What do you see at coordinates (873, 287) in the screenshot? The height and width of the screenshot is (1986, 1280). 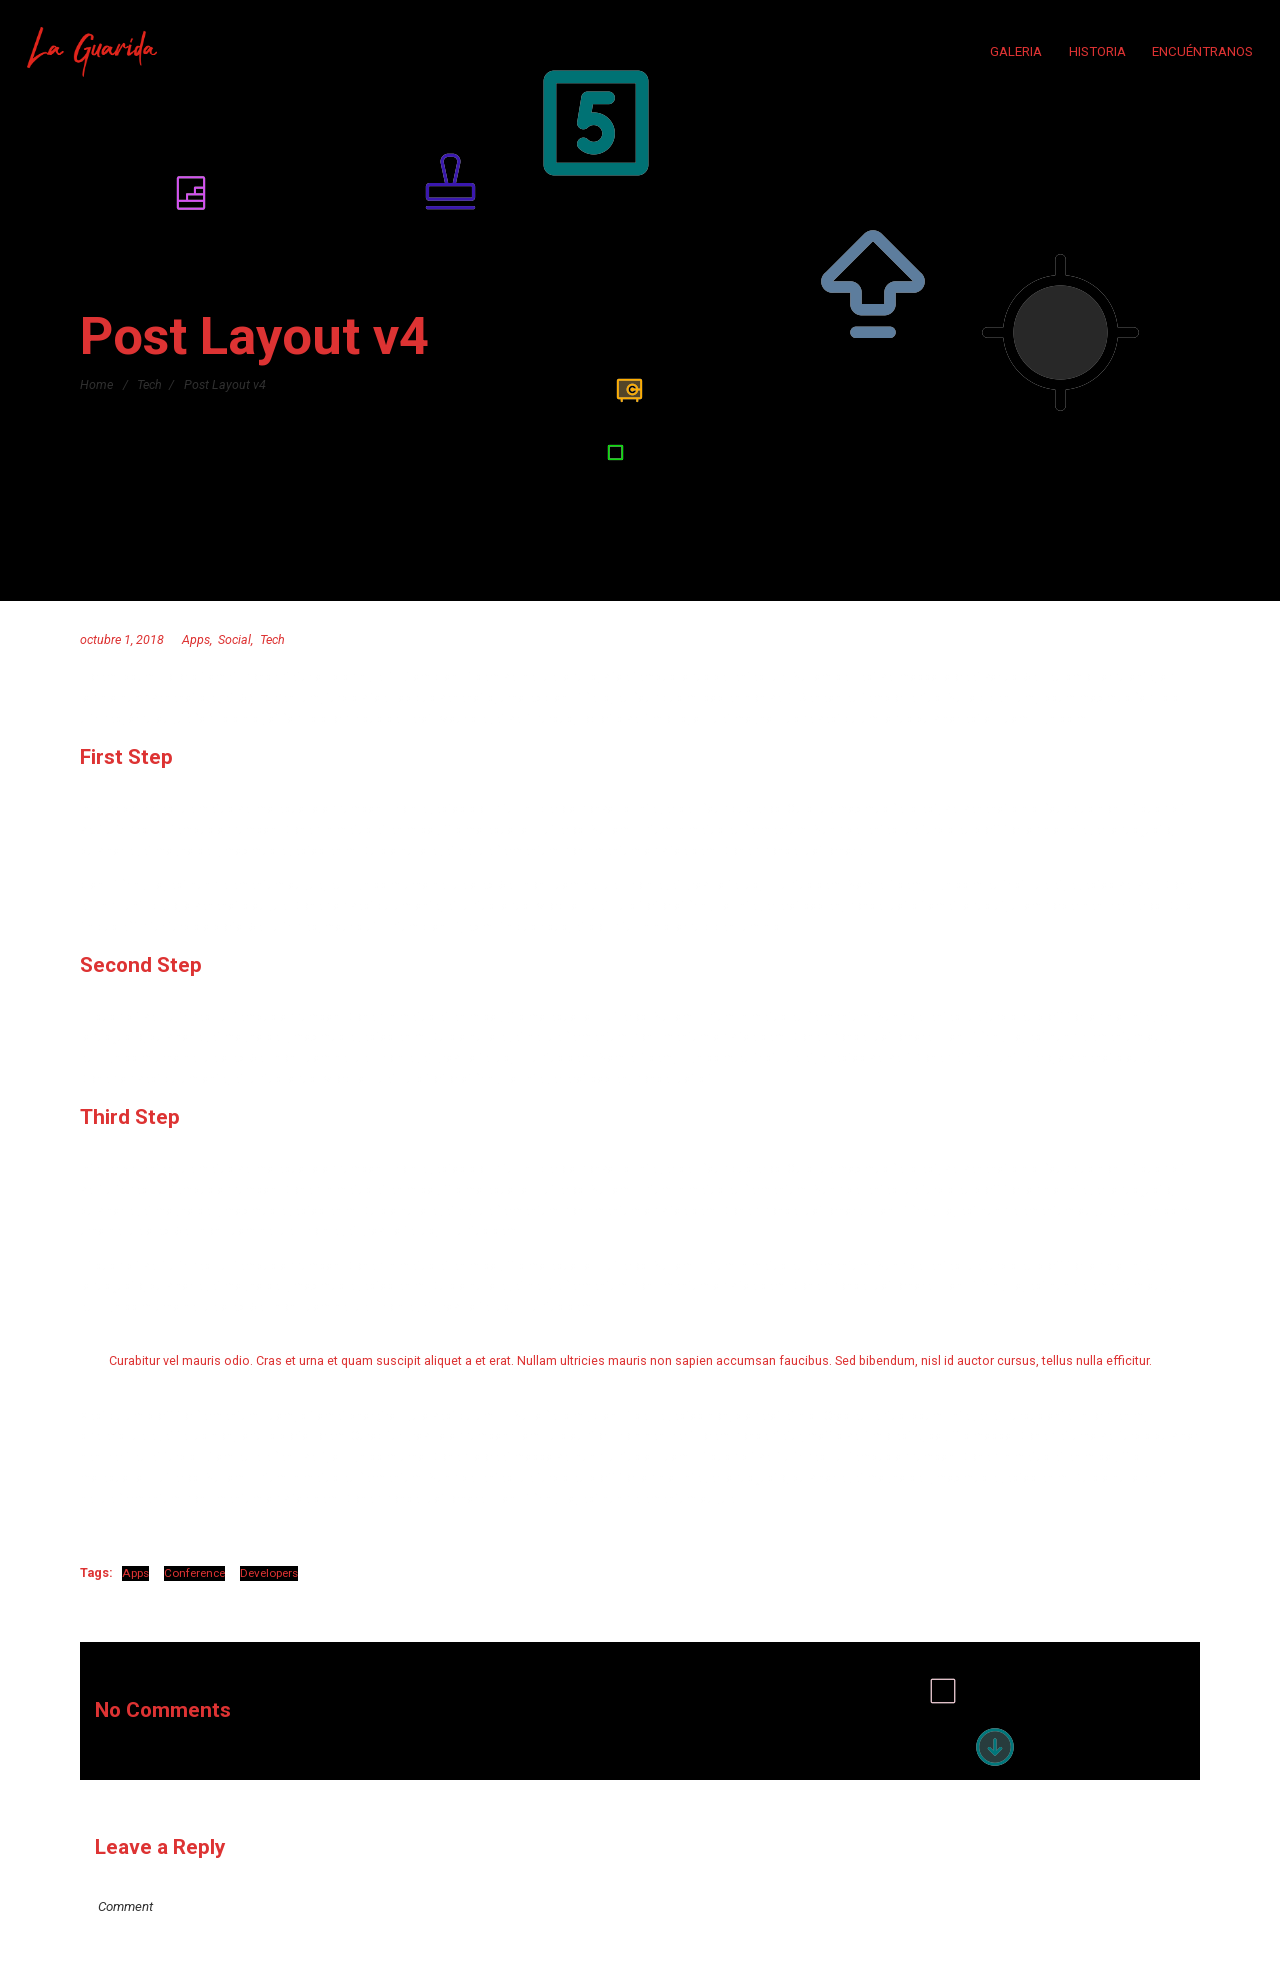 I see `upload file to cloud or server` at bounding box center [873, 287].